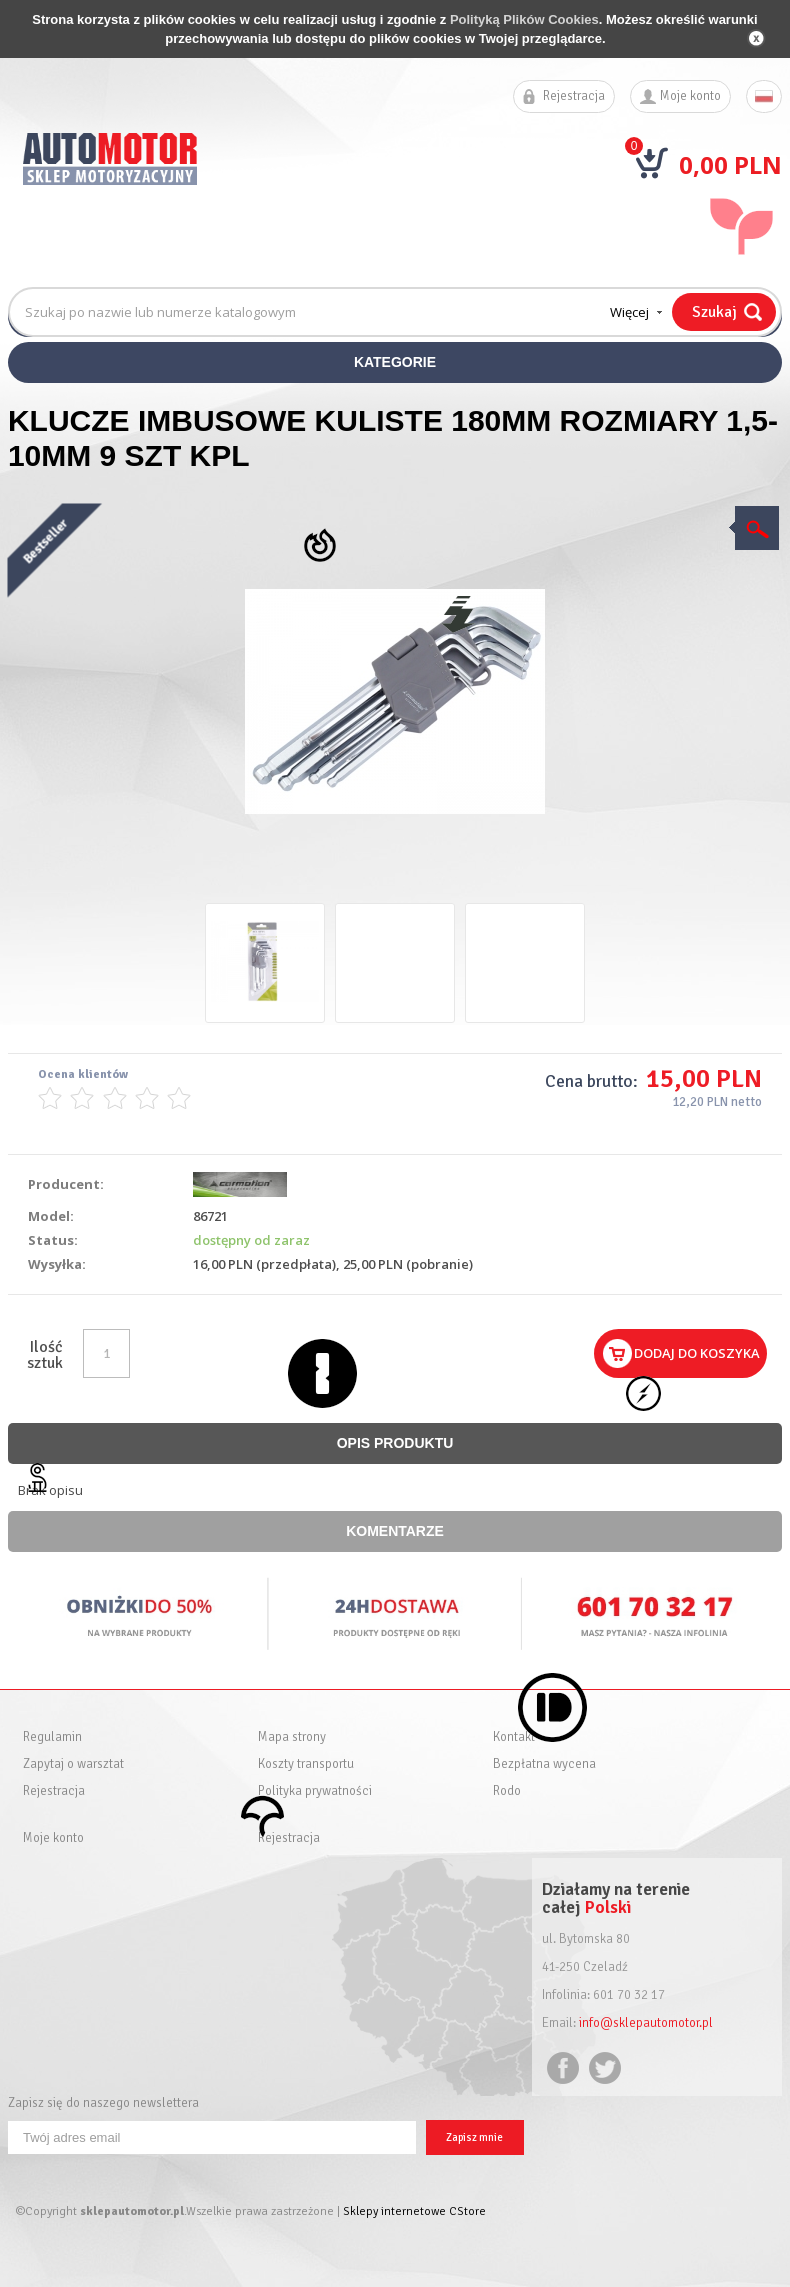 The image size is (790, 2287). I want to click on socket.io branding or integration, so click(643, 1393).